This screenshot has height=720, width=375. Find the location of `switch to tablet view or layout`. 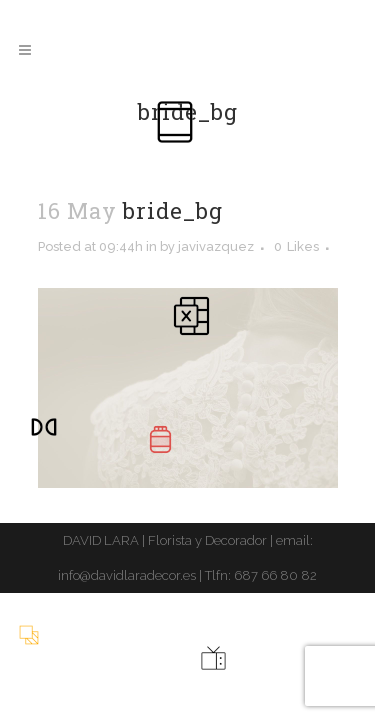

switch to tablet view or layout is located at coordinates (175, 122).